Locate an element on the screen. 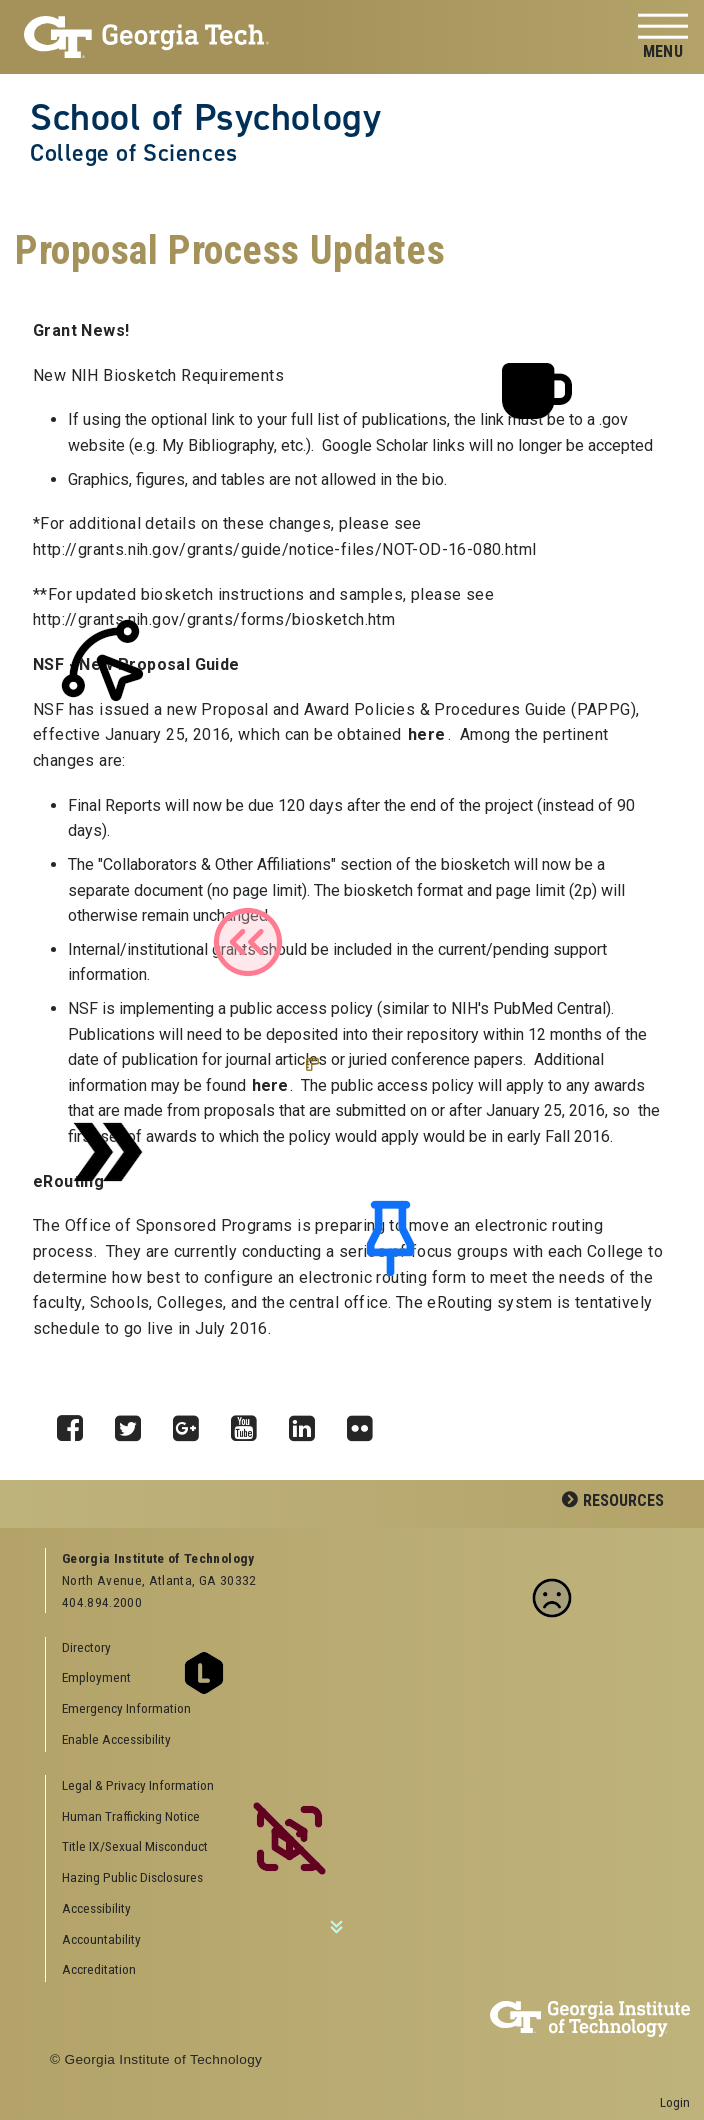  disable augmented reality mode is located at coordinates (289, 1838).